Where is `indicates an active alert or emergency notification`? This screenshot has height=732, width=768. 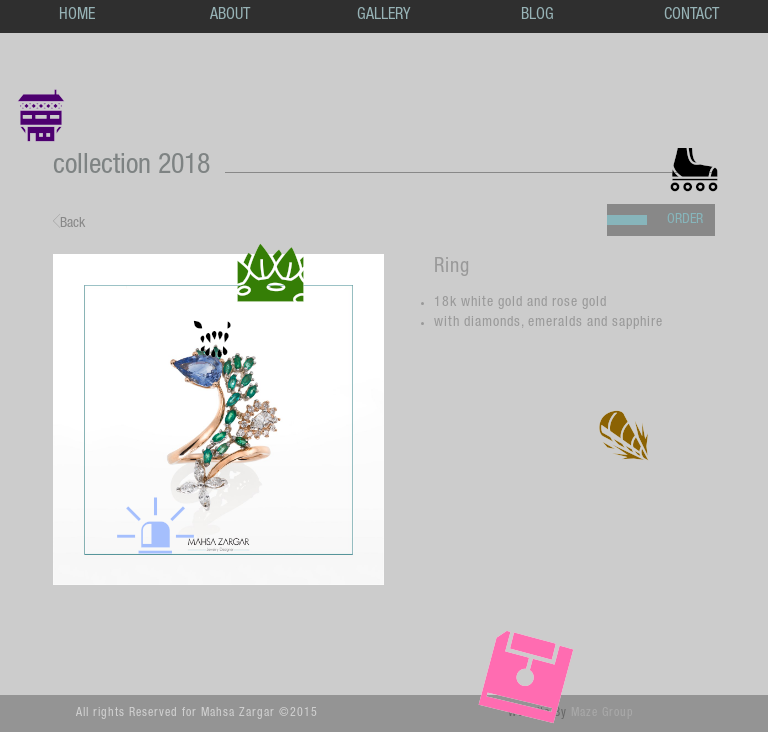 indicates an active alert or emergency notification is located at coordinates (155, 525).